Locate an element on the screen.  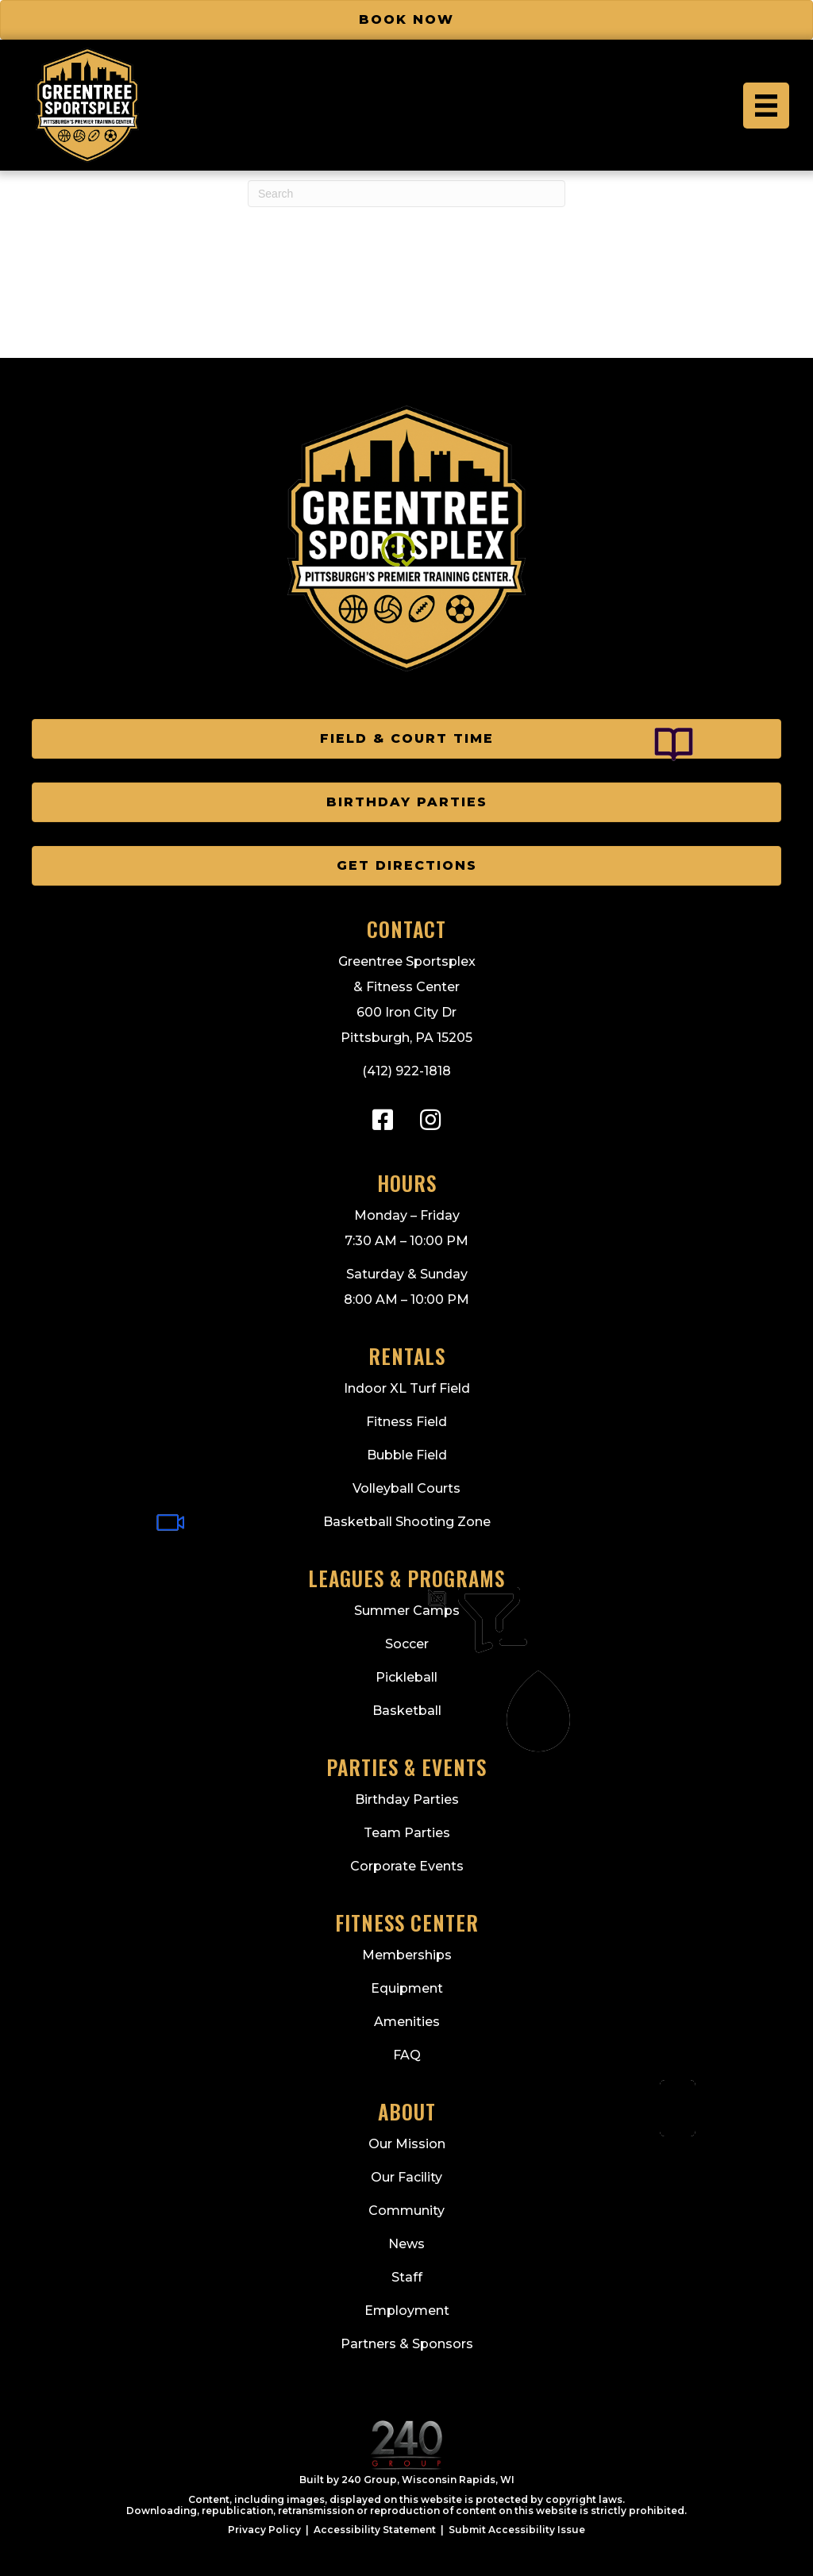
ad-free mode enabled is located at coordinates (437, 1598).